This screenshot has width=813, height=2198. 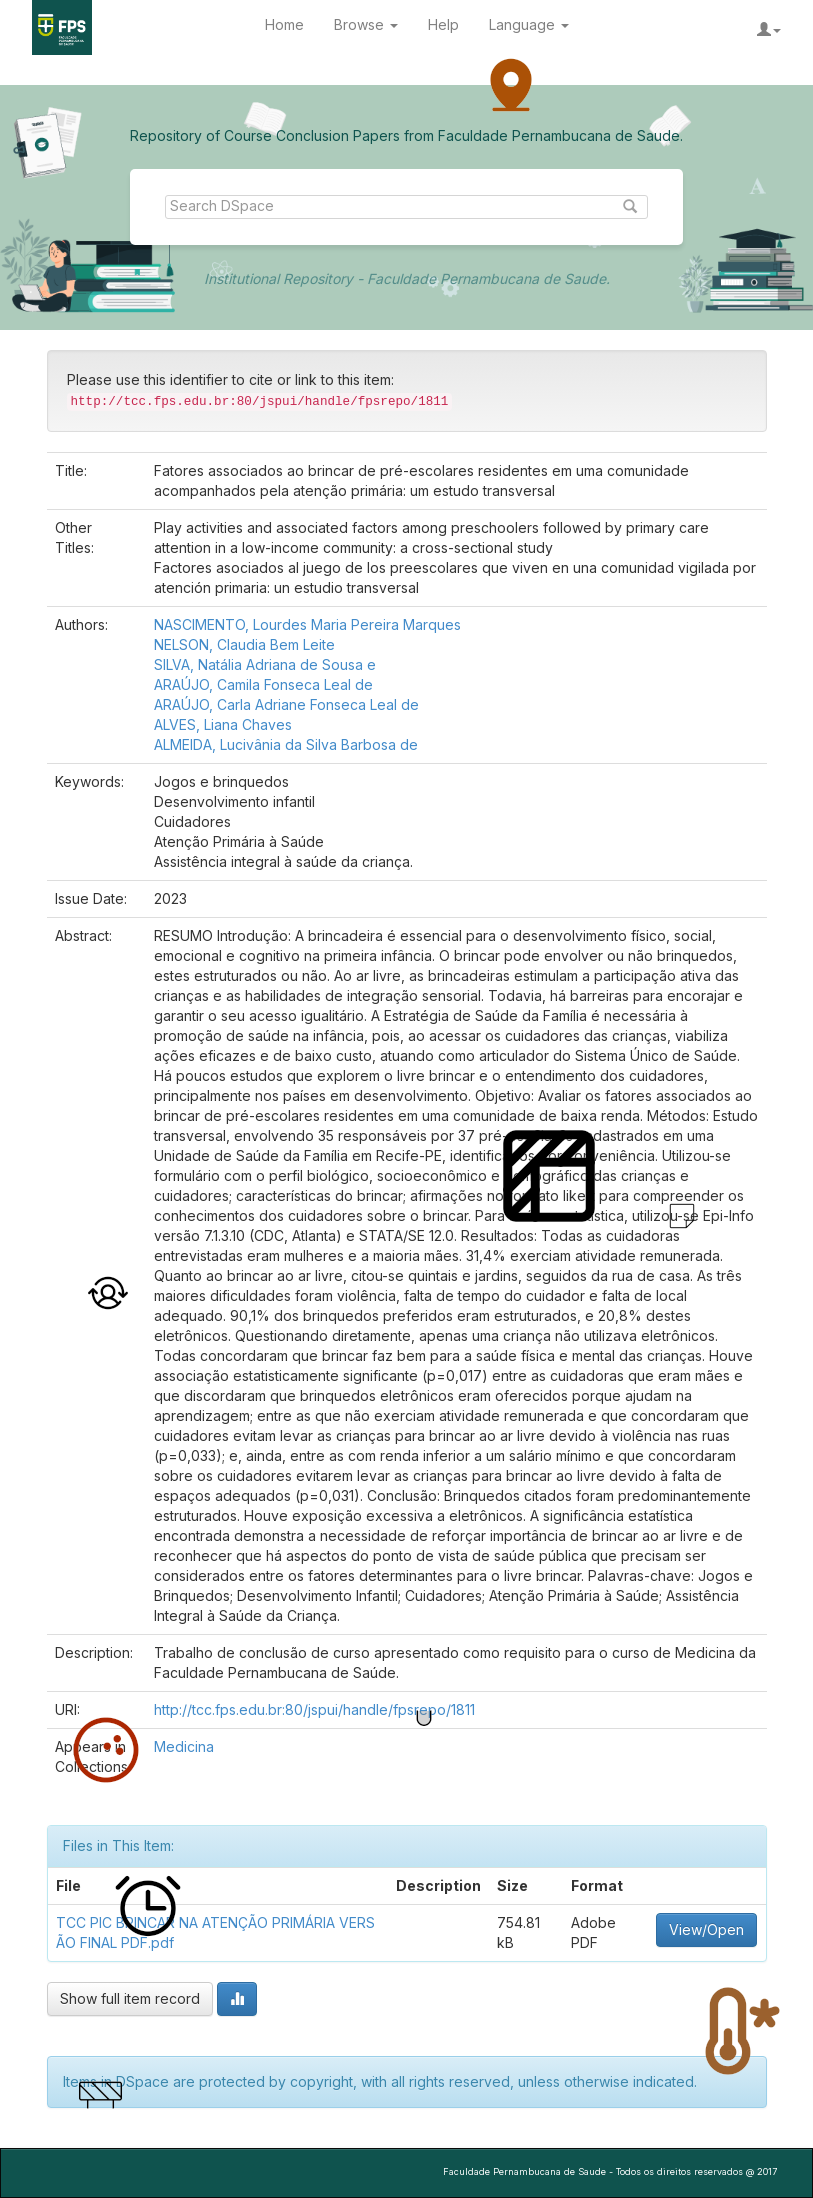 What do you see at coordinates (106, 1750) in the screenshot?
I see `access bowling or sports games` at bounding box center [106, 1750].